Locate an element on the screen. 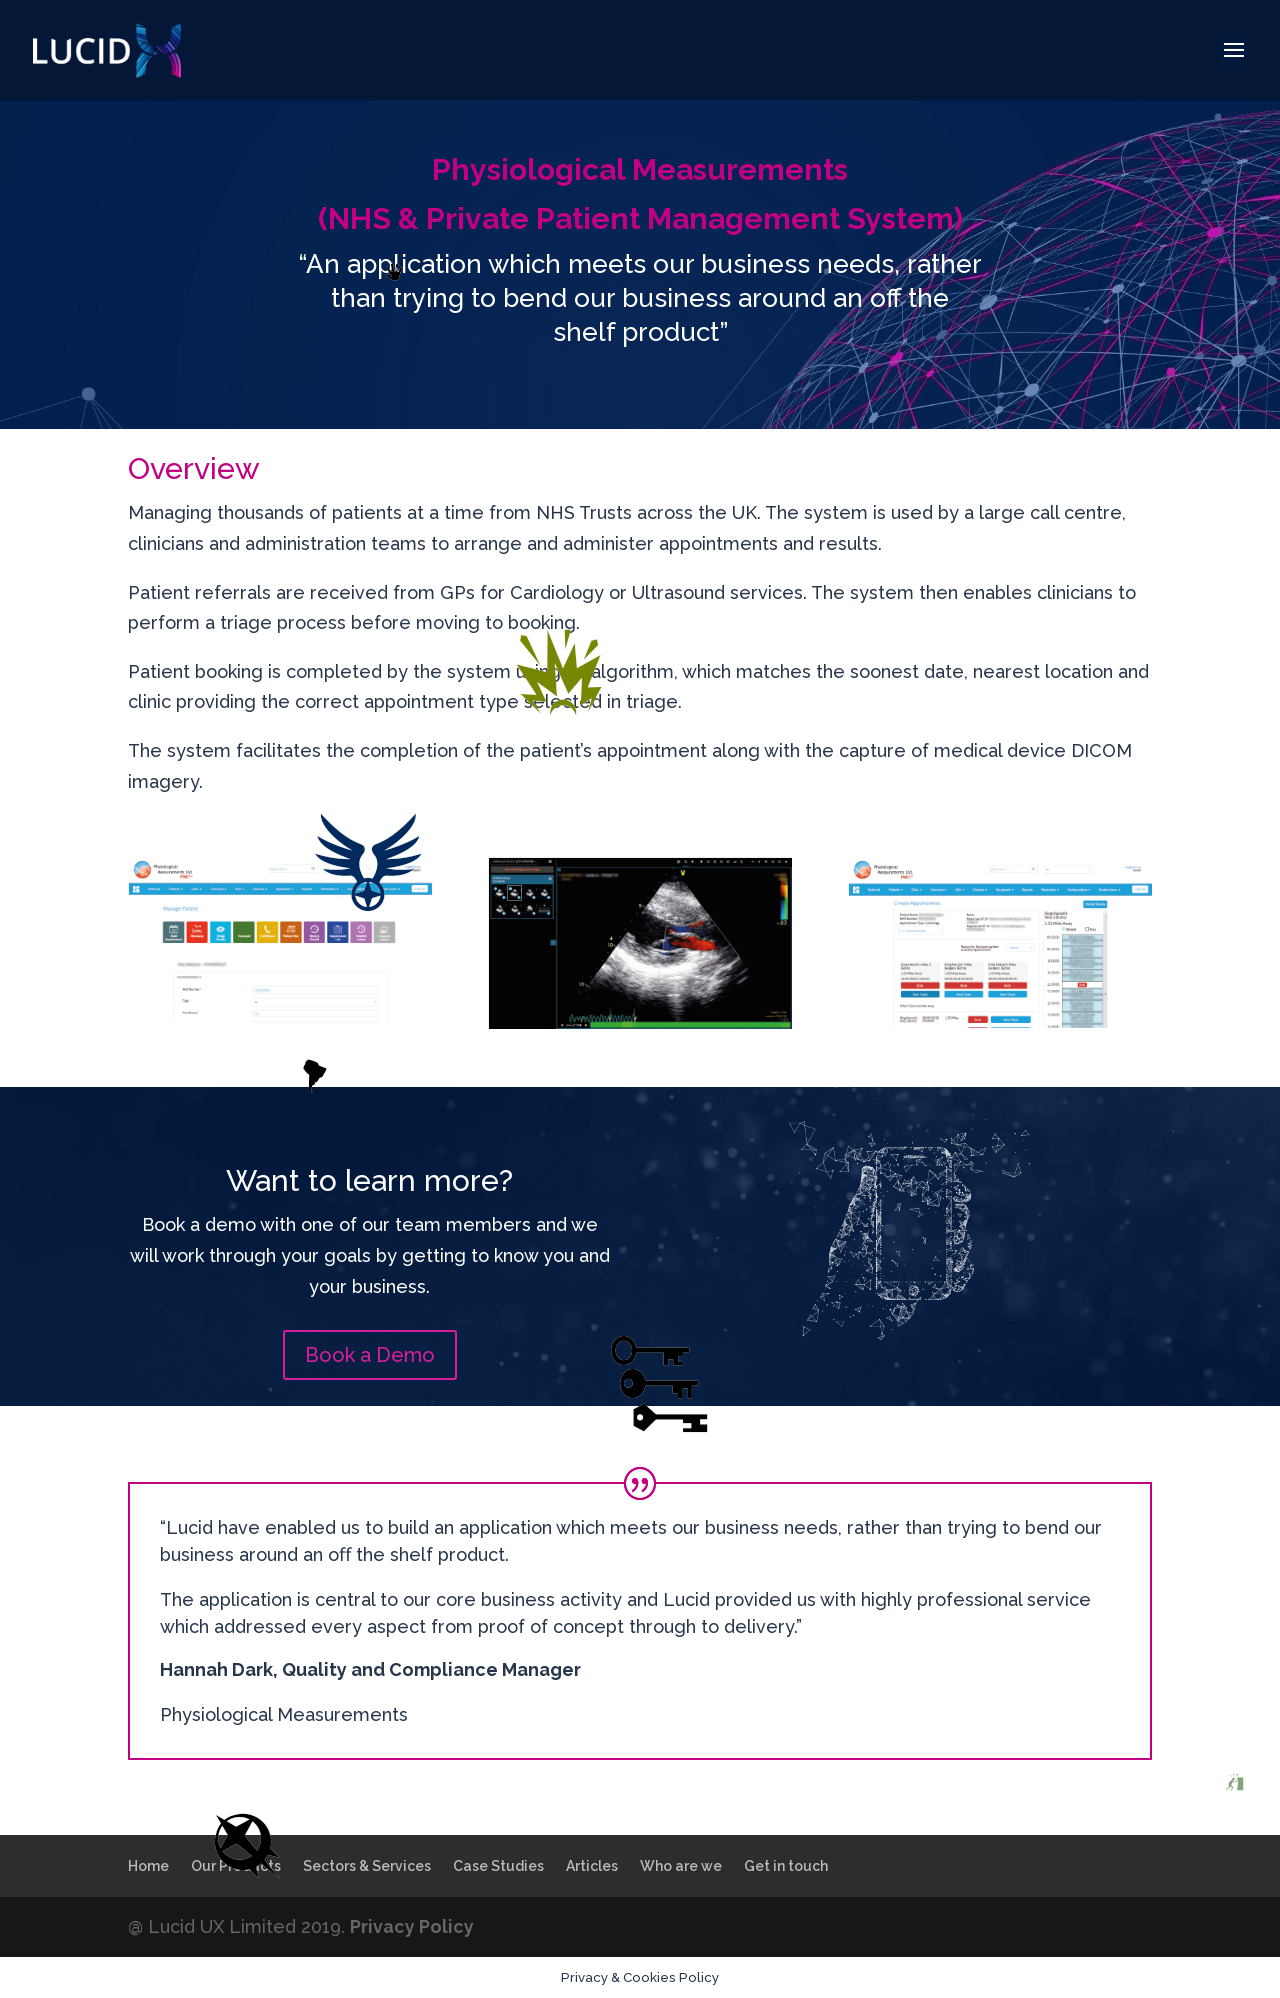 The image size is (1280, 1998). faction or guild emblem in a game interface is located at coordinates (368, 863).